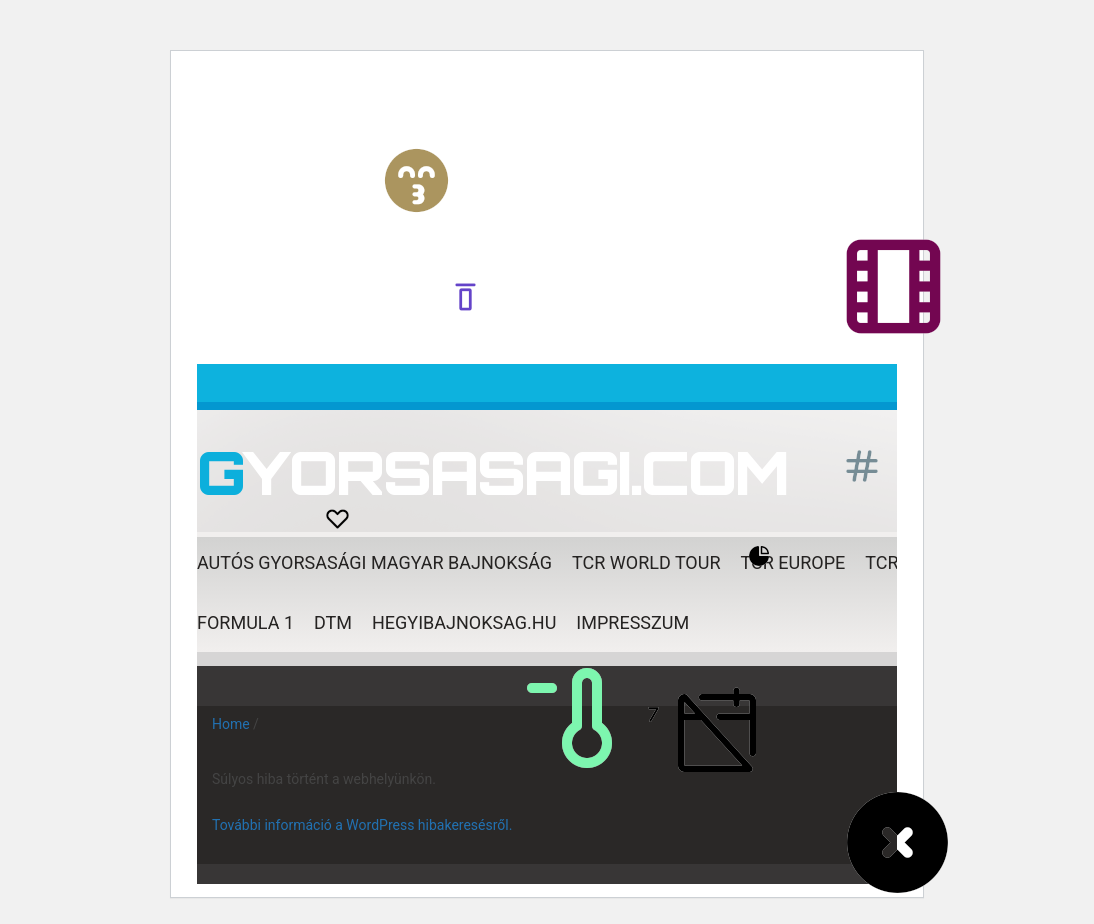  What do you see at coordinates (897, 842) in the screenshot?
I see `close or dismiss a dialog` at bounding box center [897, 842].